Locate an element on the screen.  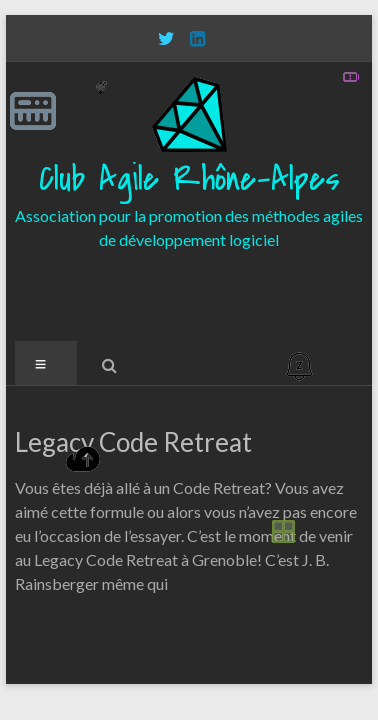
view items in grid layout is located at coordinates (283, 531).